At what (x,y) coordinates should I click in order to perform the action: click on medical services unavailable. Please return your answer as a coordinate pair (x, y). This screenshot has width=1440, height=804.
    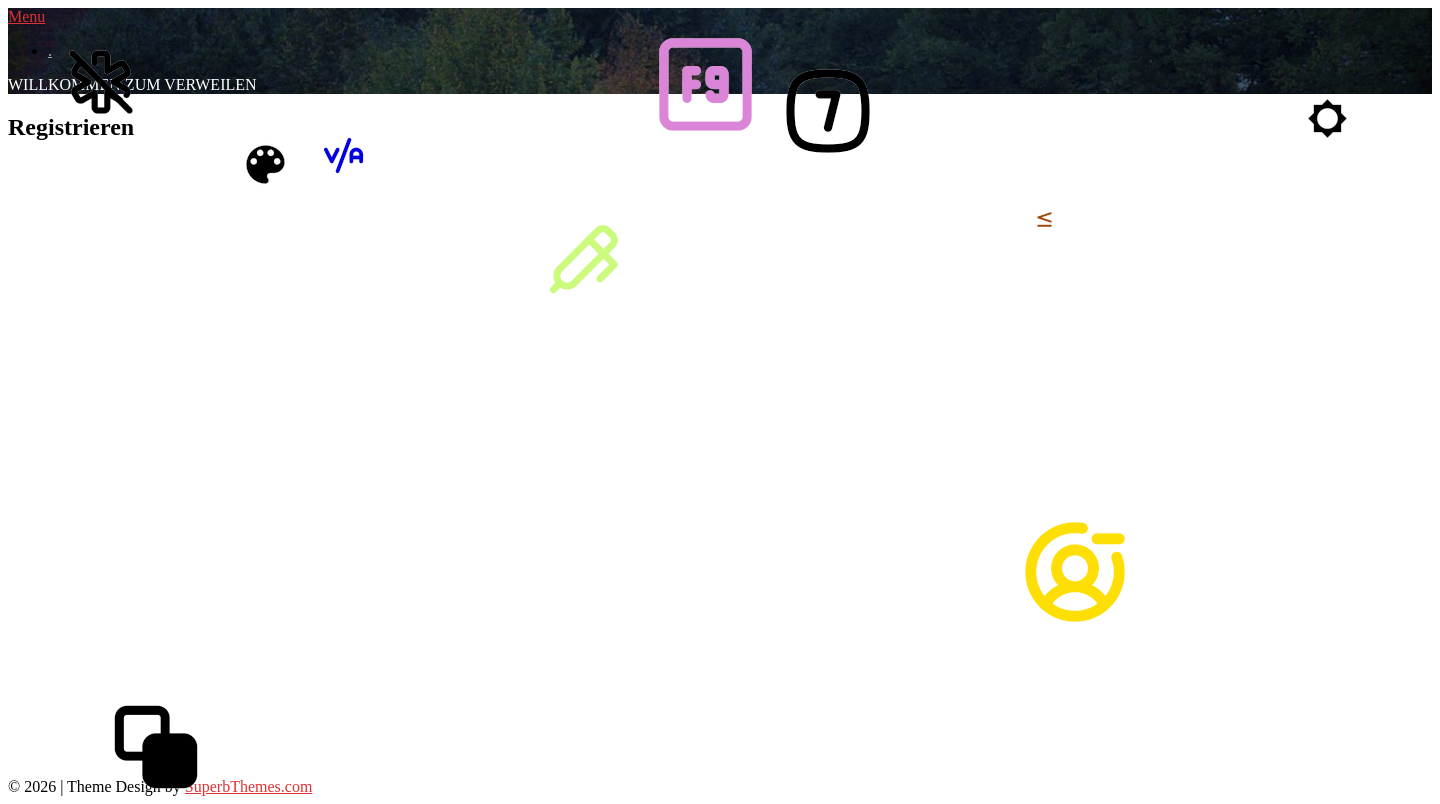
    Looking at the image, I should click on (101, 82).